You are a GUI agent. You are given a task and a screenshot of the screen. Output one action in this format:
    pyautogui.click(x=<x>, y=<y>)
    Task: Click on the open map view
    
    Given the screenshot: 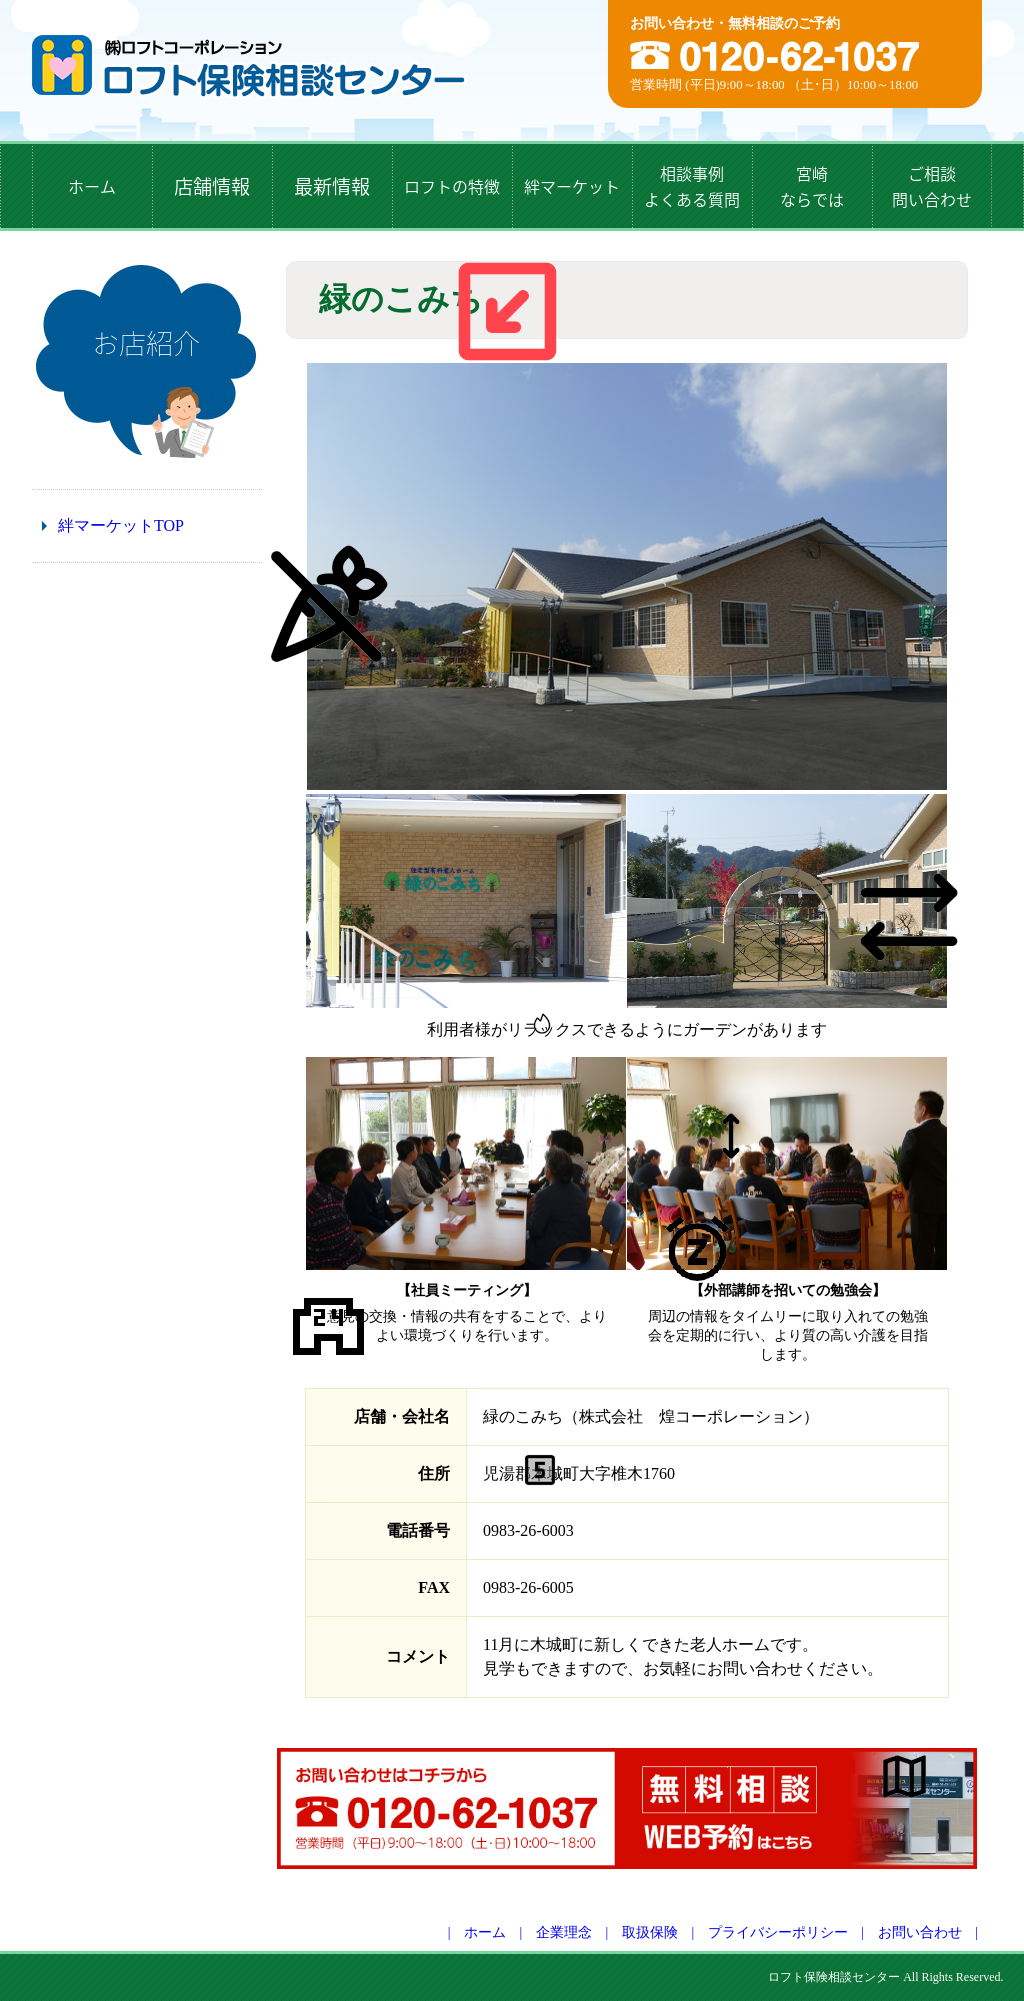 What is the action you would take?
    pyautogui.click(x=904, y=1776)
    